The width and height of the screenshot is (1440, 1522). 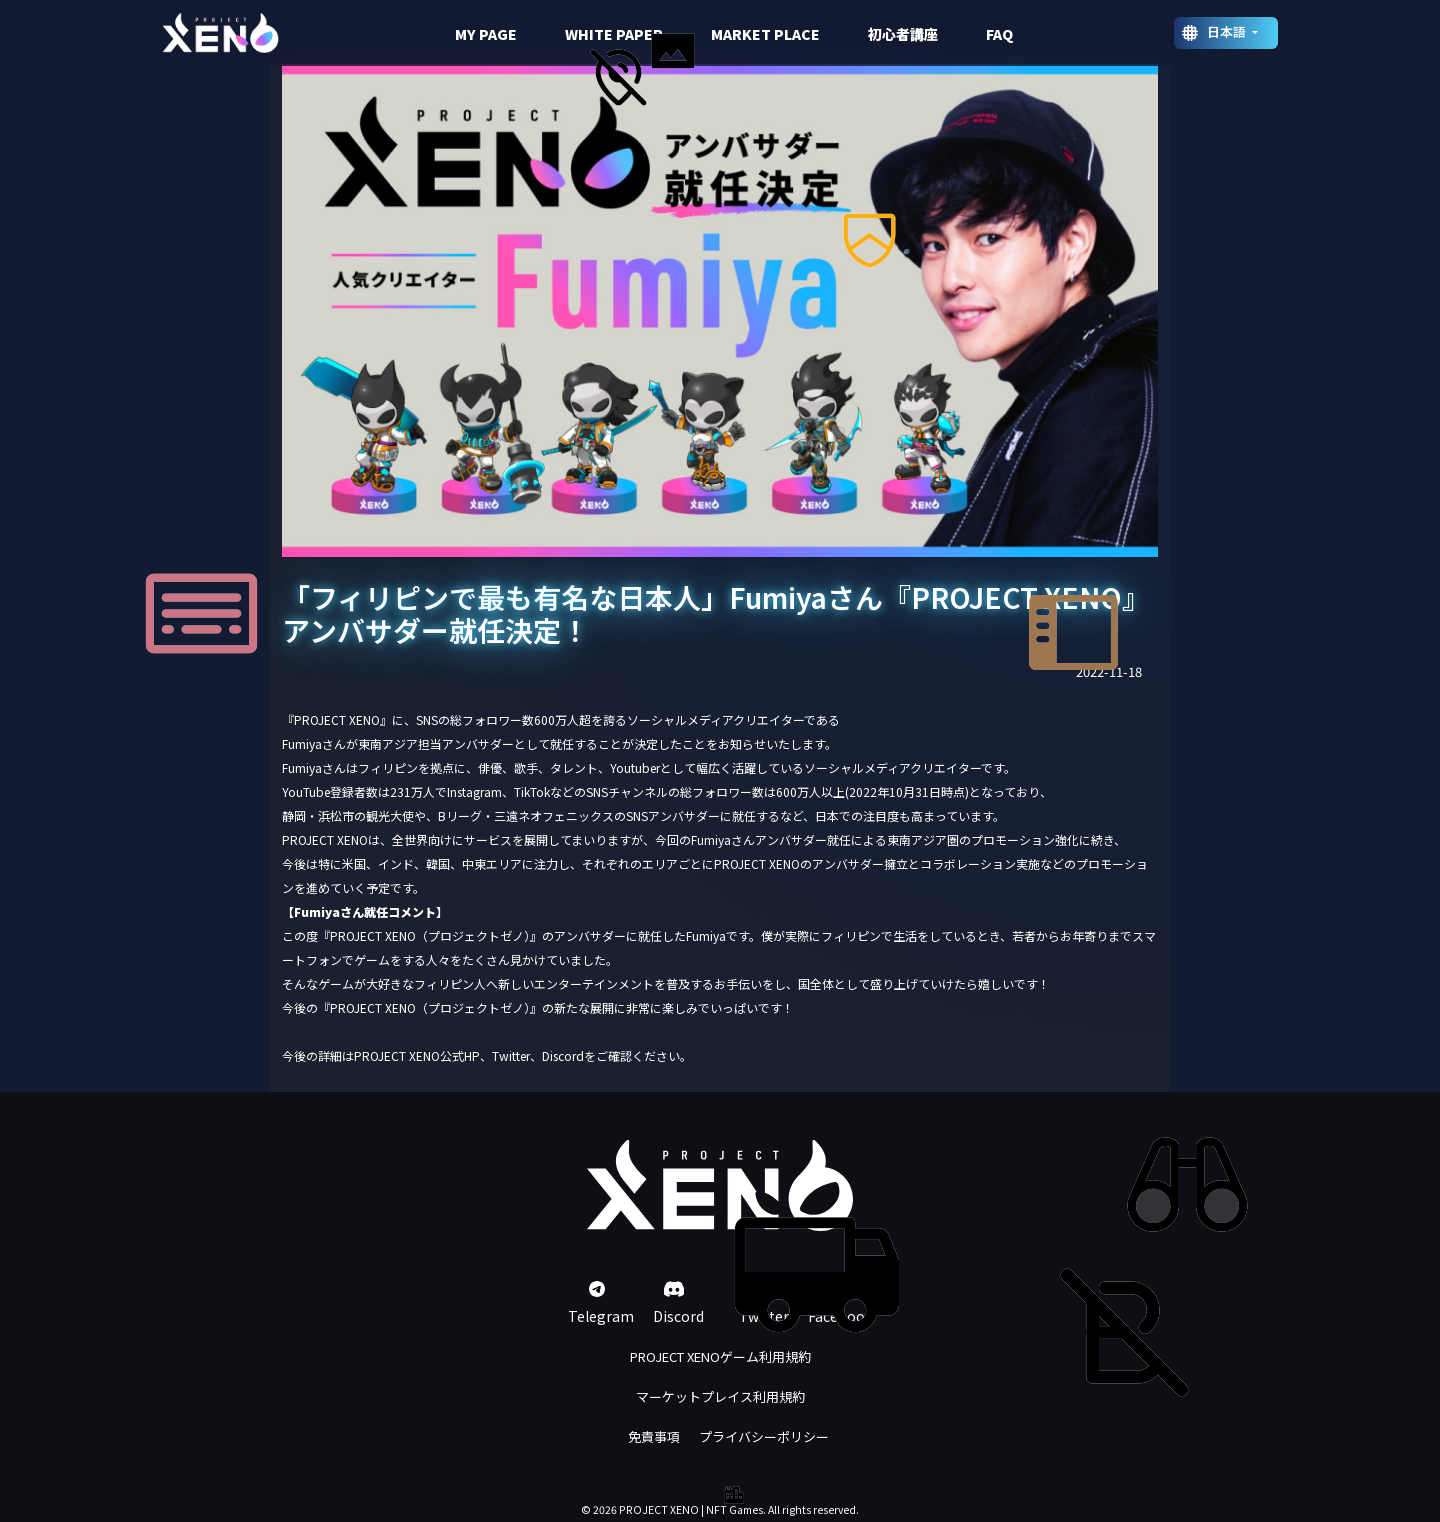 What do you see at coordinates (734, 1495) in the screenshot?
I see `view city or urban location` at bounding box center [734, 1495].